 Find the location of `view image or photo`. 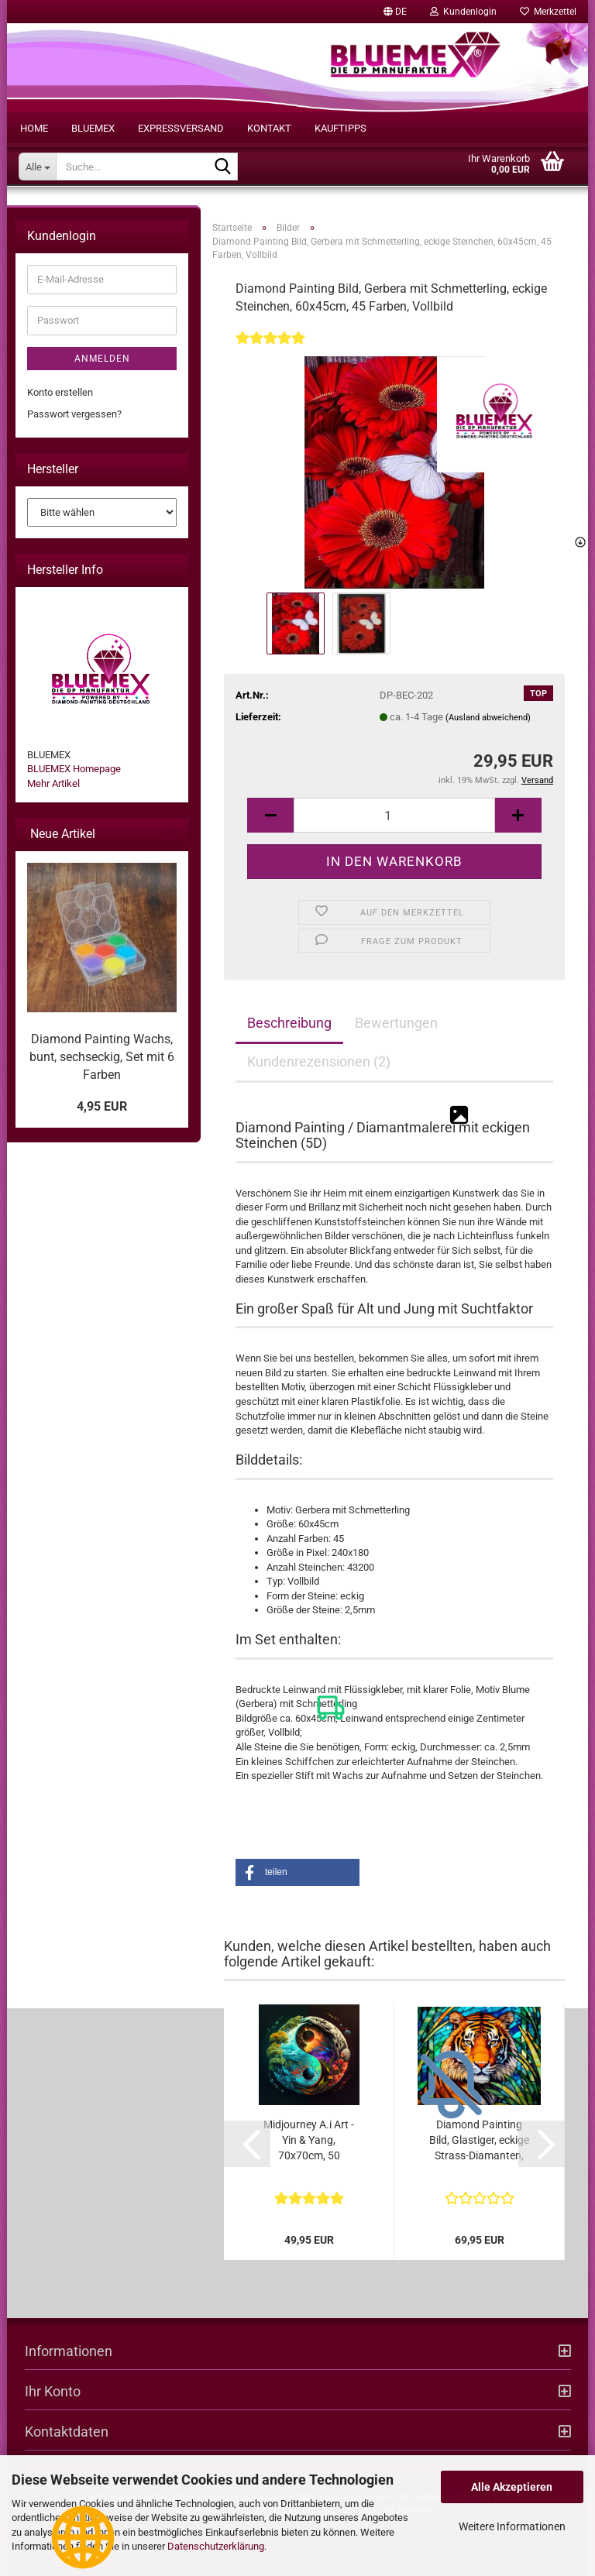

view image or photo is located at coordinates (459, 1115).